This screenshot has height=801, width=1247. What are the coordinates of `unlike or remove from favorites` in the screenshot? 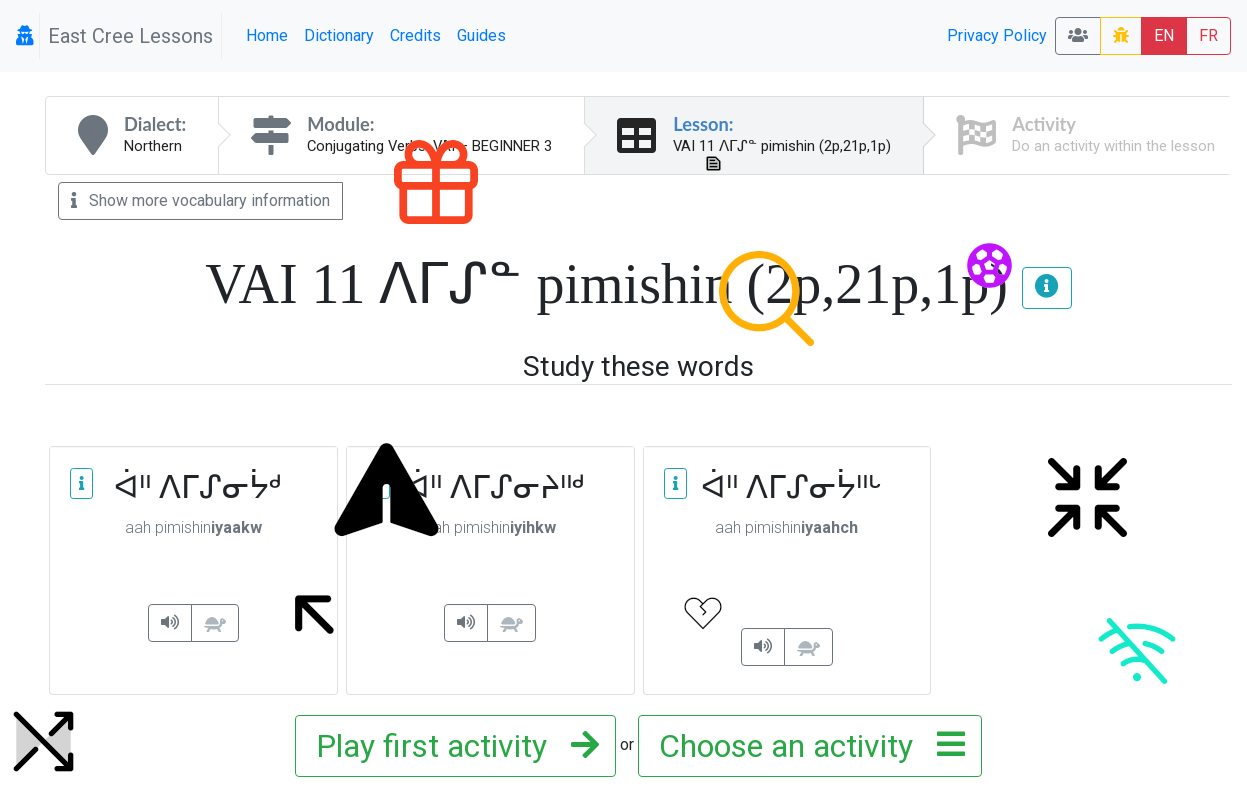 It's located at (703, 612).